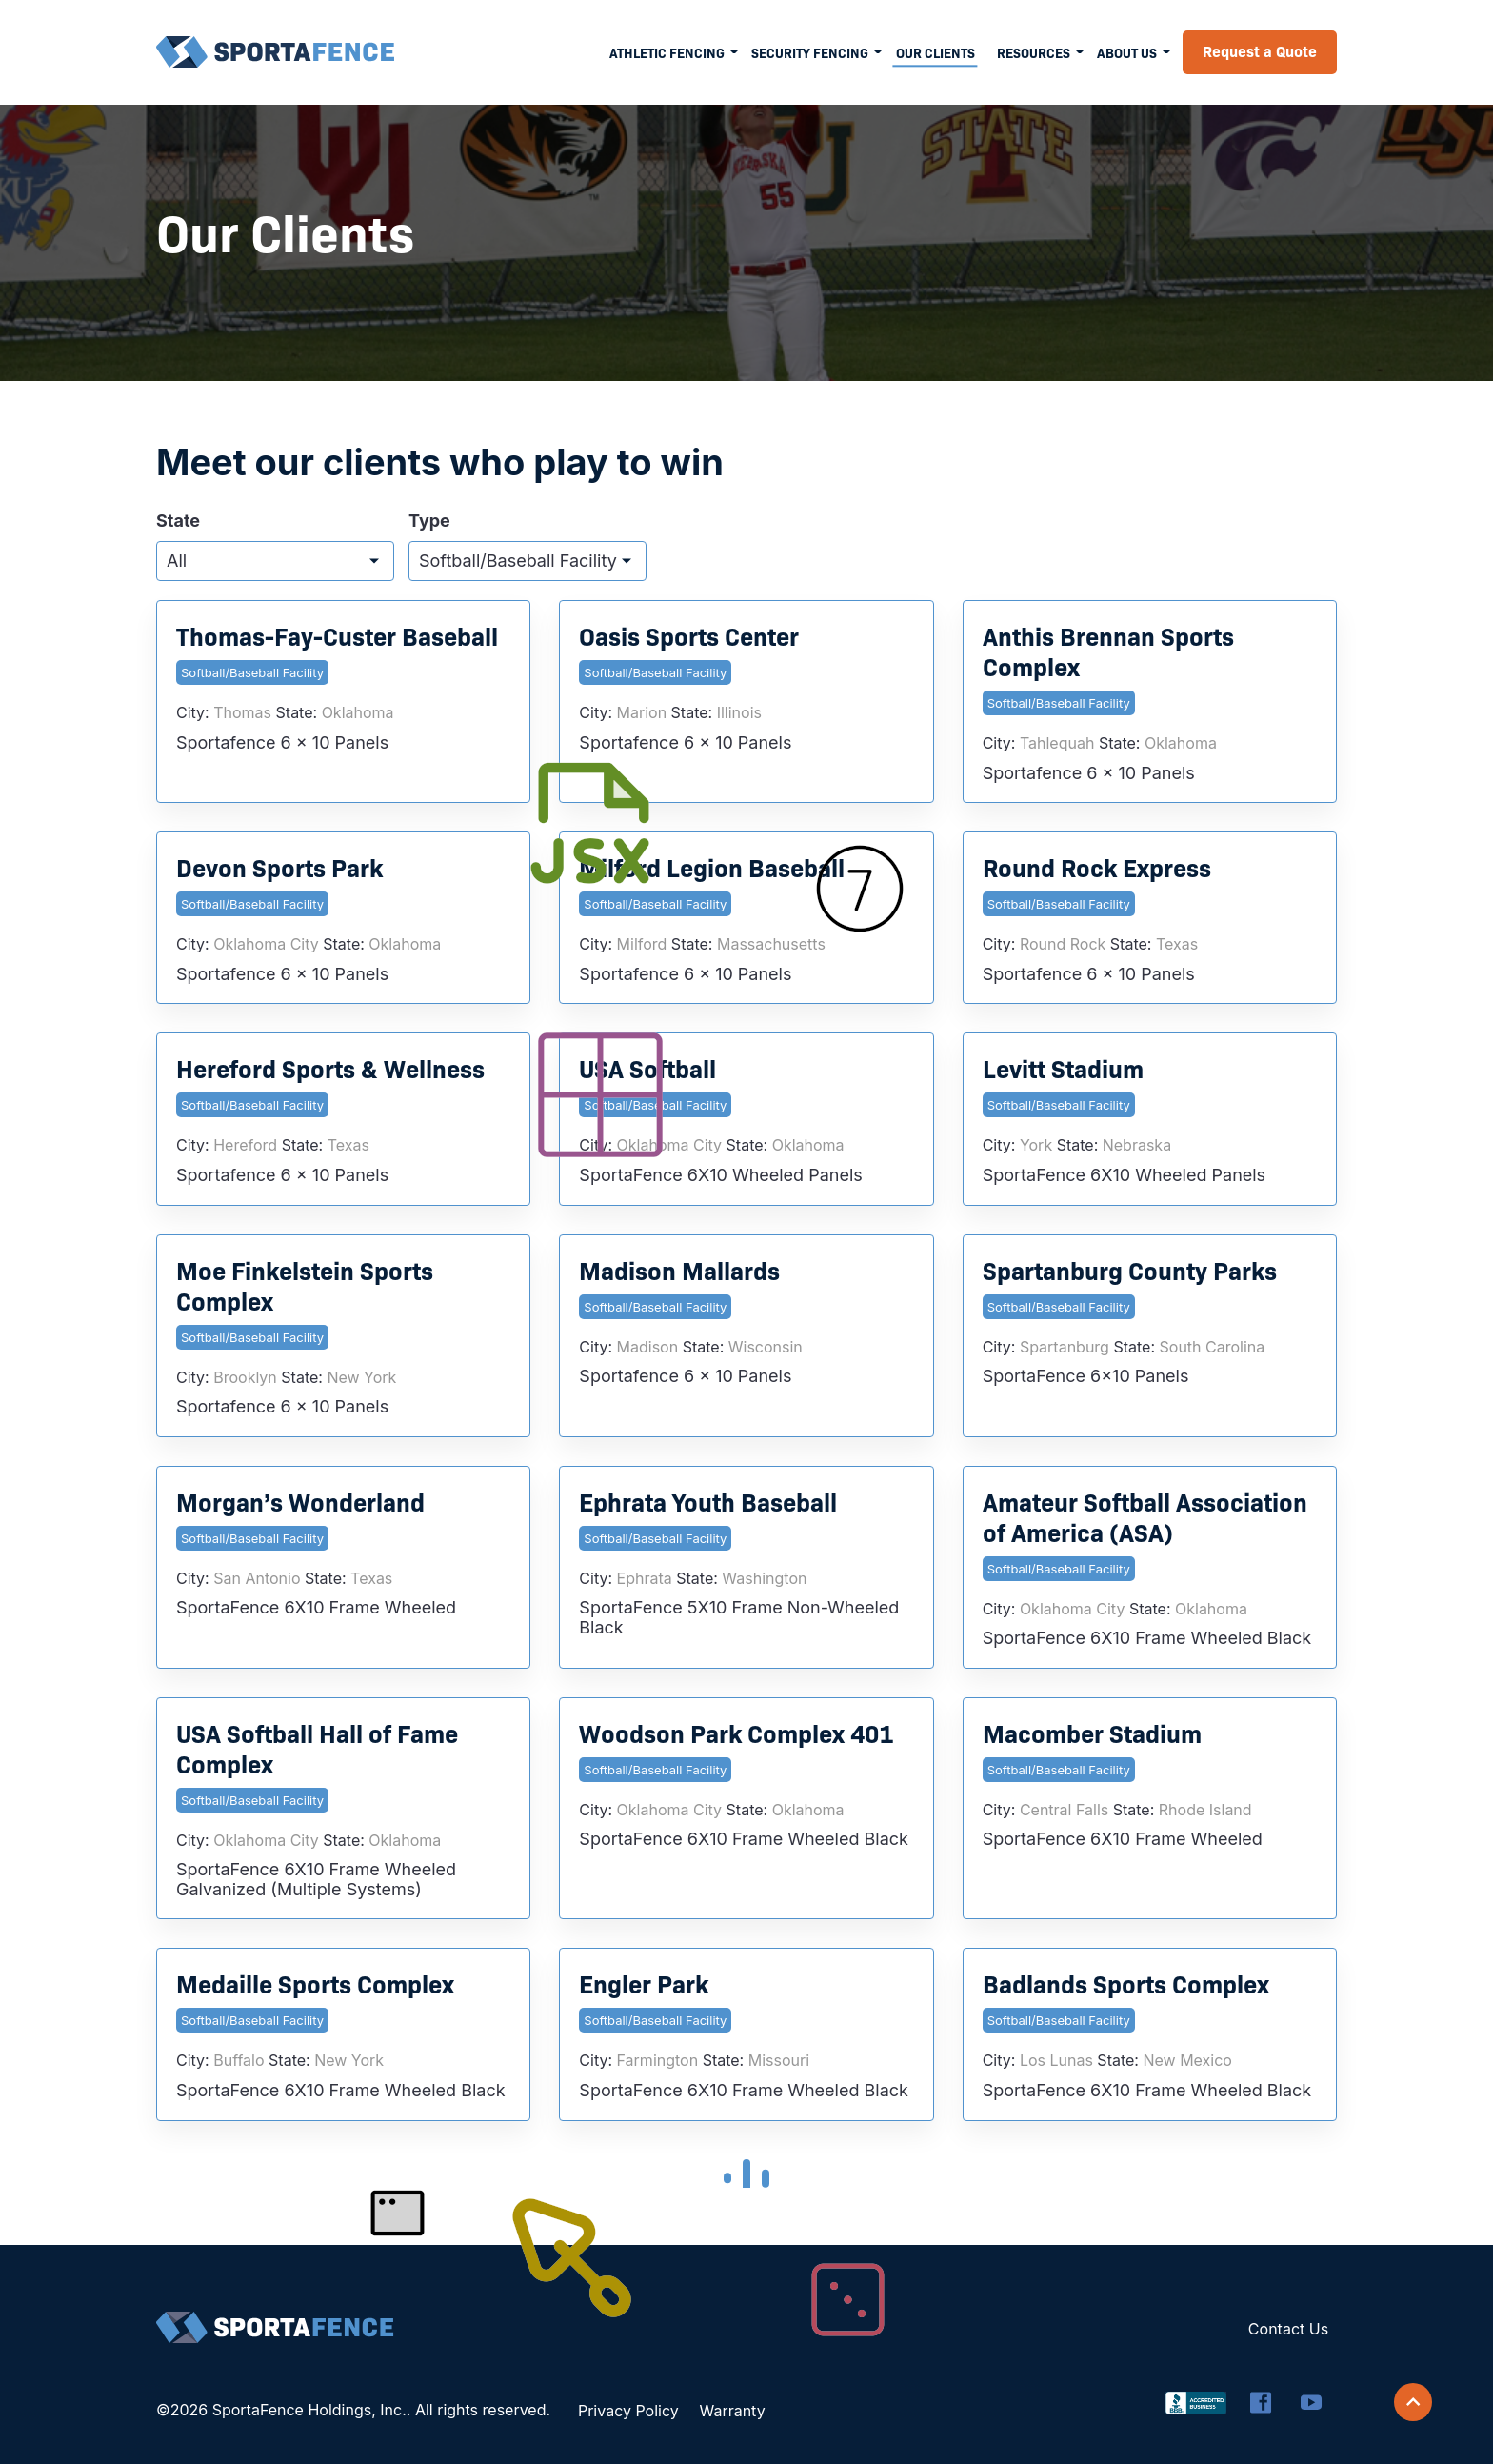 The image size is (1493, 2464). Describe the element at coordinates (847, 2299) in the screenshot. I see `randomize or shuffle content` at that location.